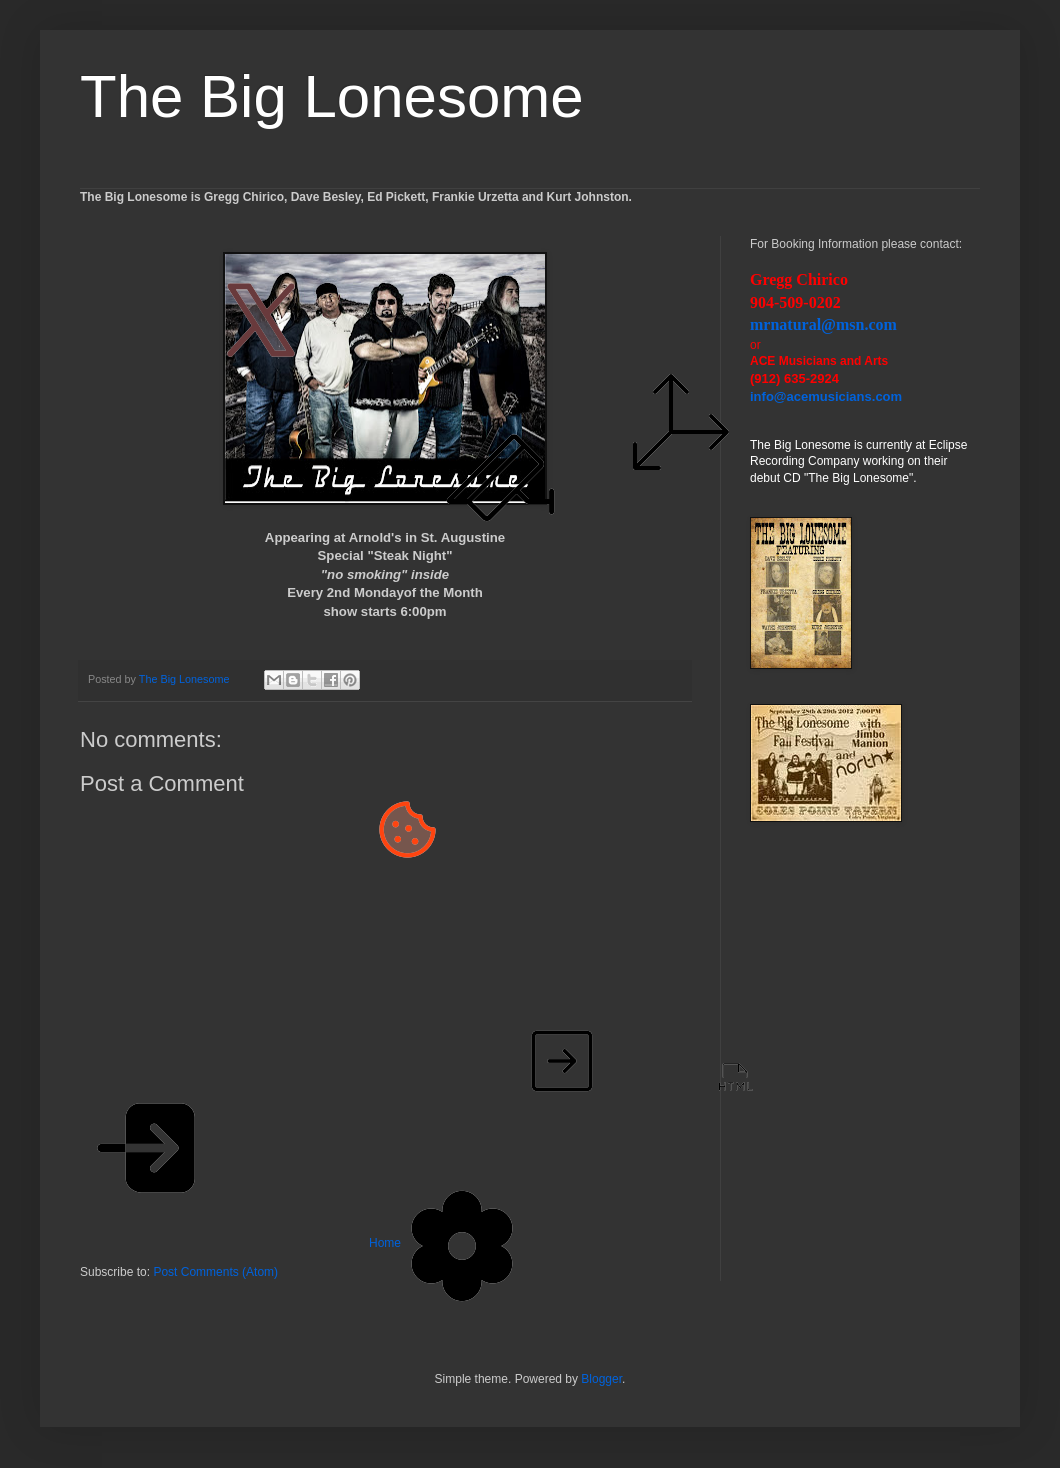 The width and height of the screenshot is (1060, 1468). Describe the element at coordinates (500, 484) in the screenshot. I see `access security camera settings` at that location.